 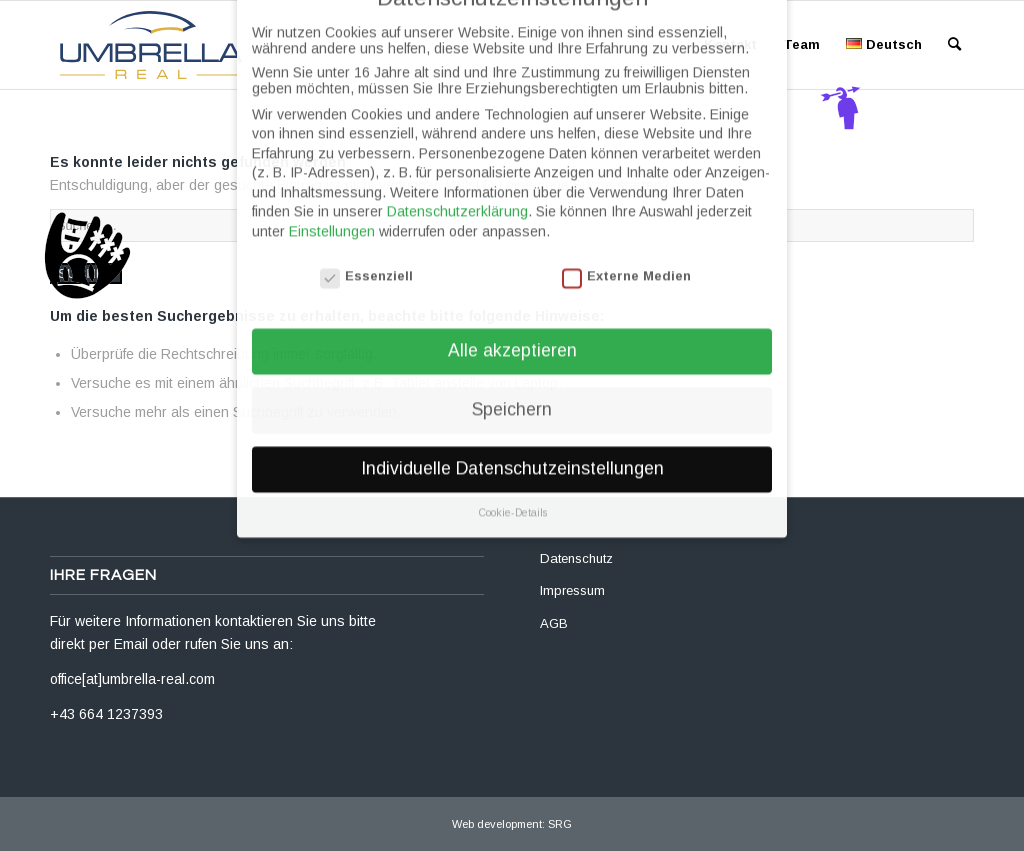 What do you see at coordinates (87, 255) in the screenshot?
I see `baseball or softball category` at bounding box center [87, 255].